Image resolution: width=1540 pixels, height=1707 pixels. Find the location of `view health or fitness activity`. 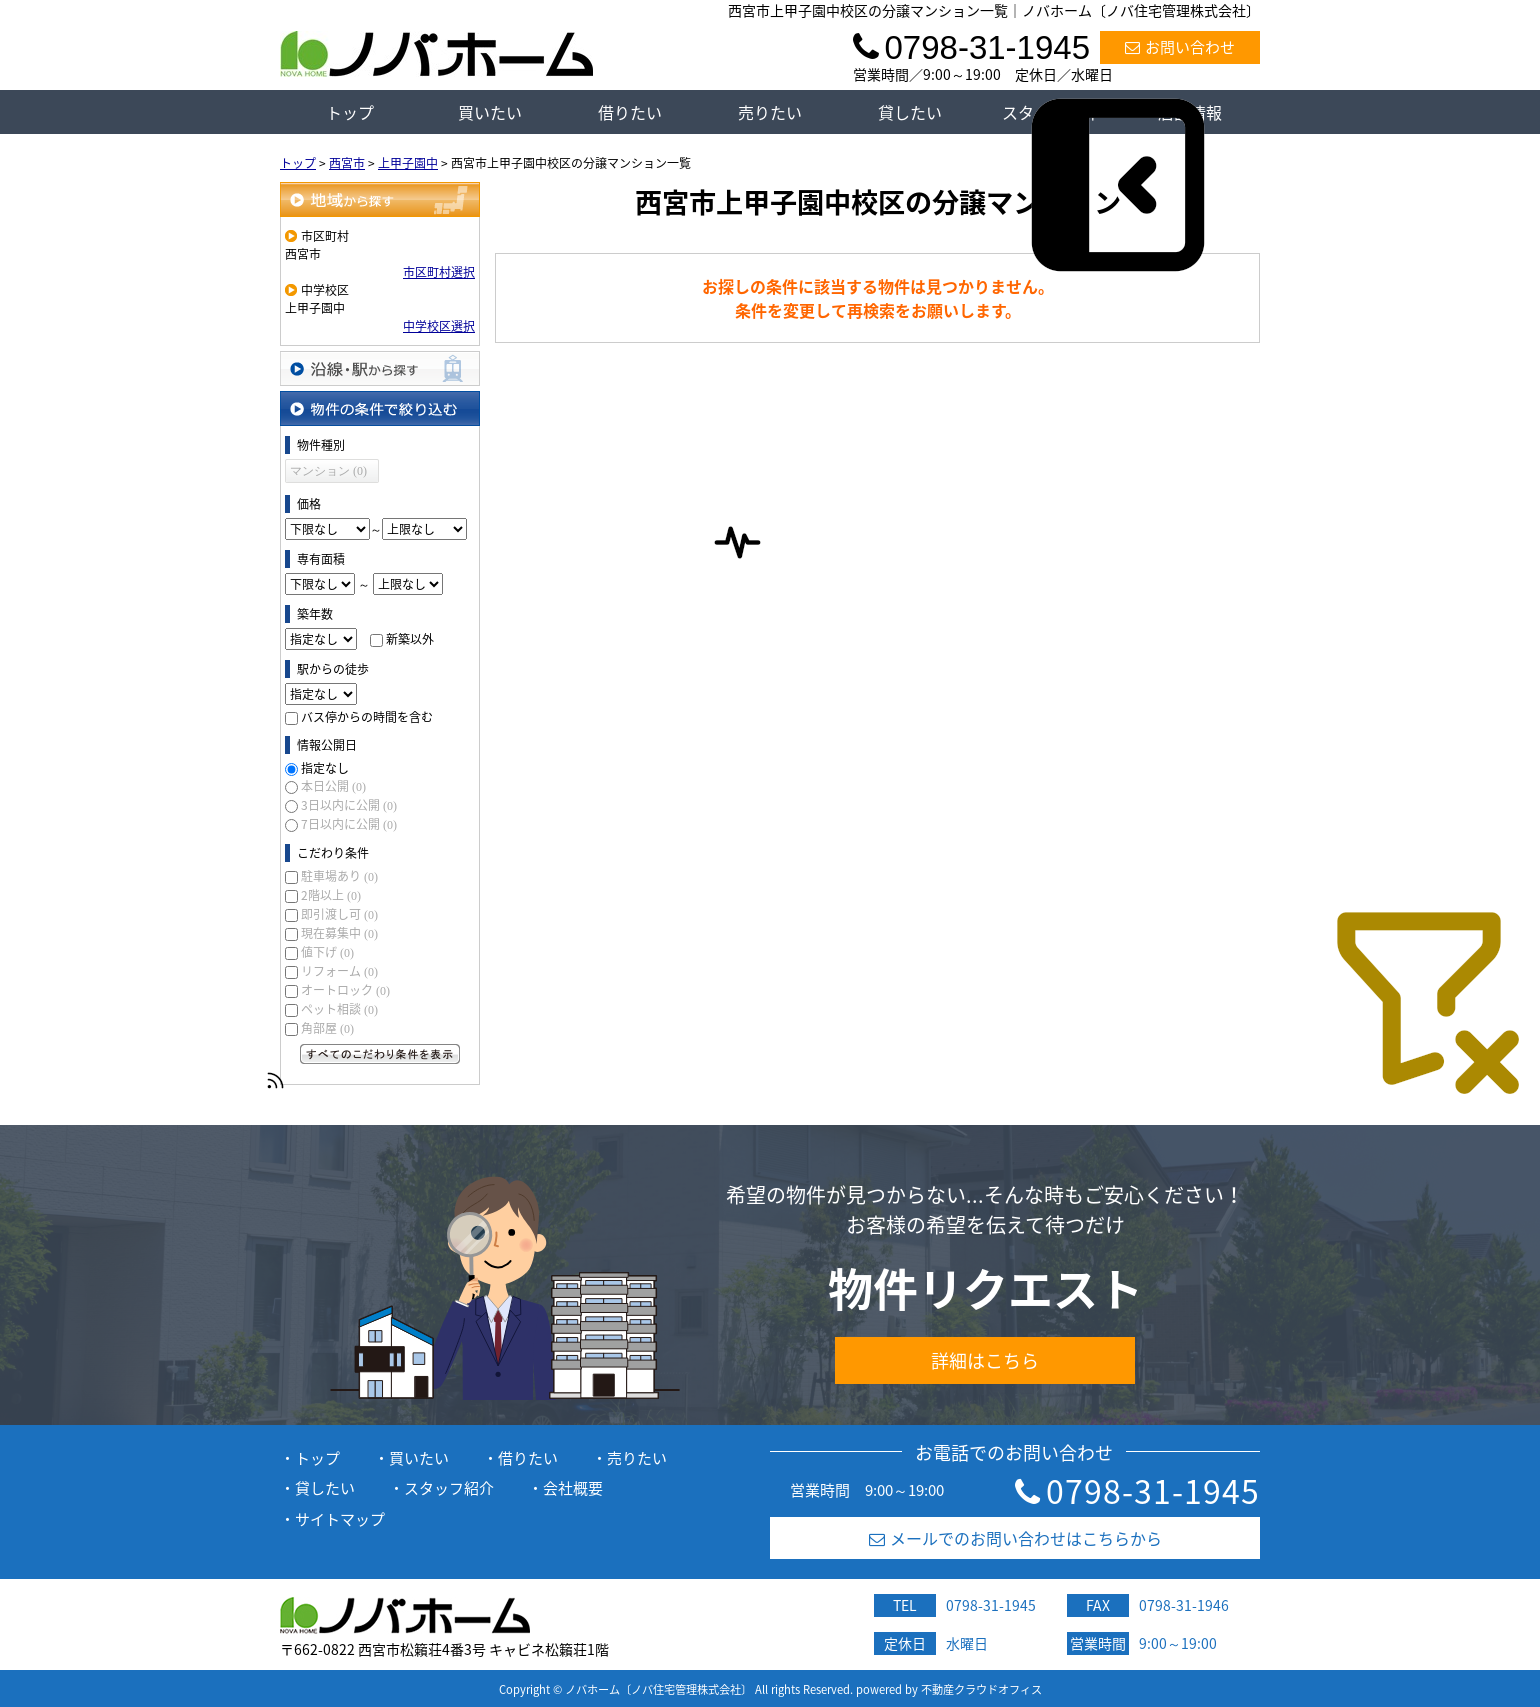

view health or fitness activity is located at coordinates (737, 542).